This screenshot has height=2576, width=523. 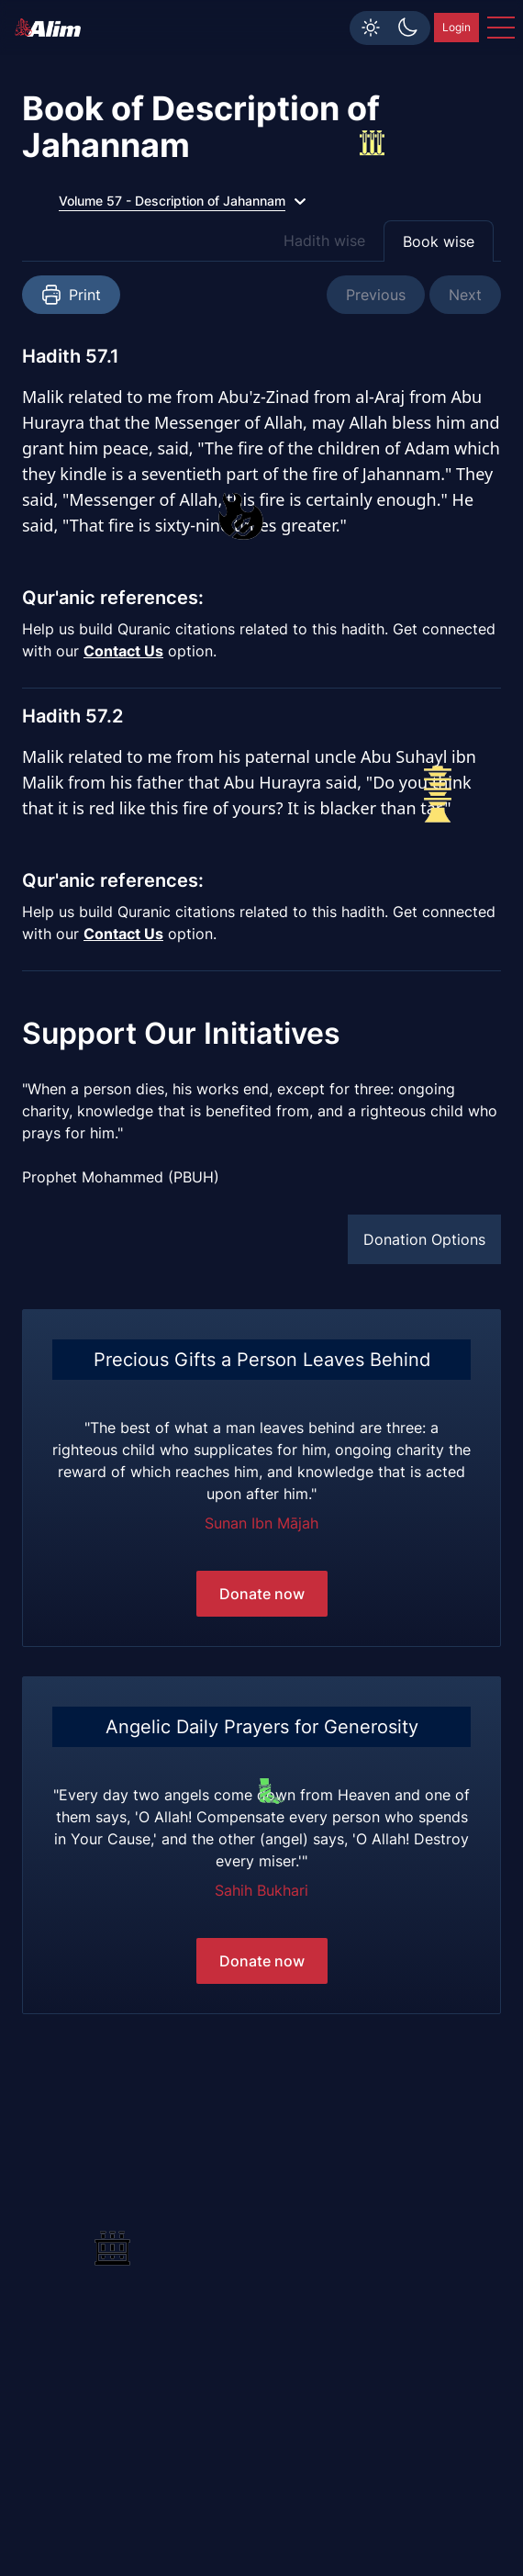 What do you see at coordinates (438, 794) in the screenshot?
I see `access ancient Egyptian themed content or artifacts` at bounding box center [438, 794].